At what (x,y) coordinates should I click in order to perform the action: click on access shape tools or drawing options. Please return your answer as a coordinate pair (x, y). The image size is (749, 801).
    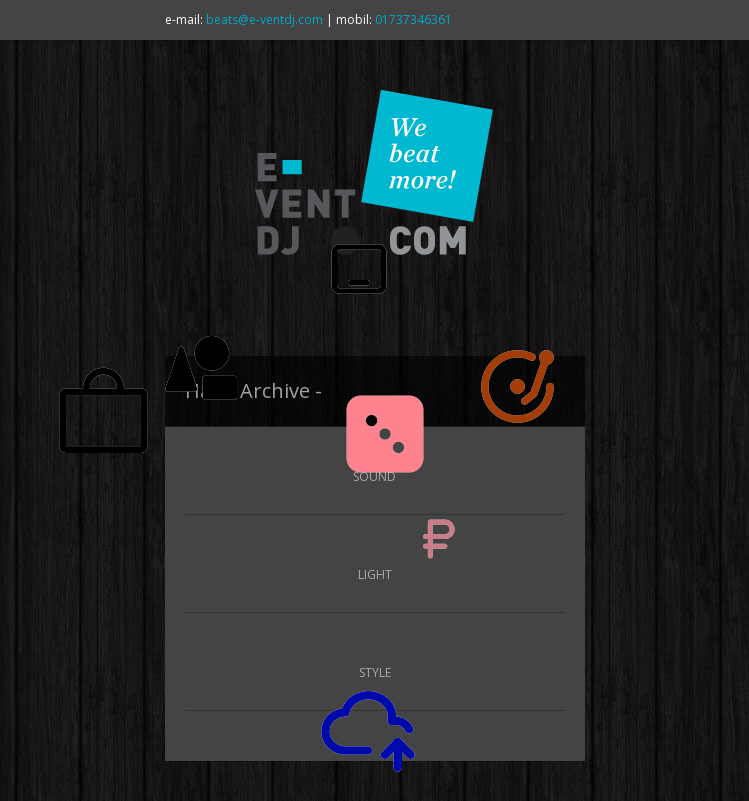
    Looking at the image, I should click on (202, 370).